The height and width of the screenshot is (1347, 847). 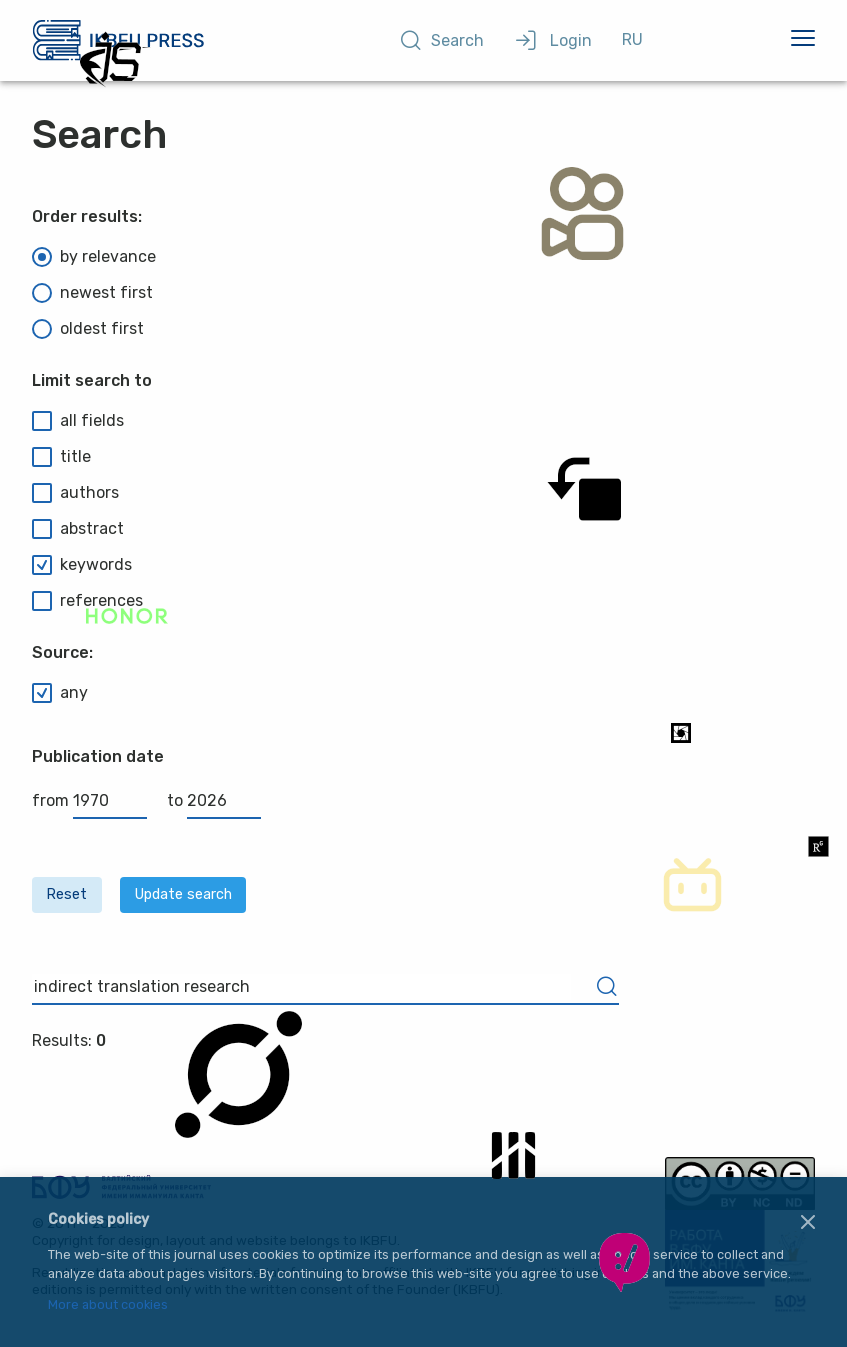 I want to click on open the Kuaishou app, so click(x=582, y=213).